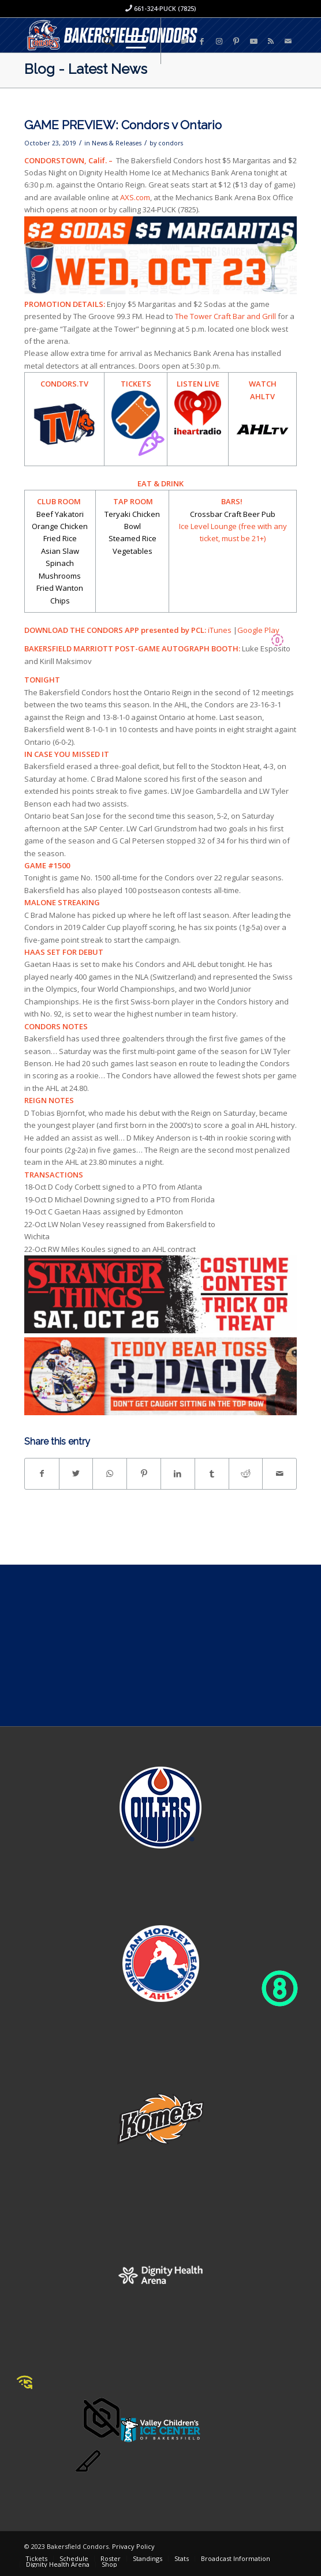  Describe the element at coordinates (277, 640) in the screenshot. I see `indicates zero items or empty count` at that location.